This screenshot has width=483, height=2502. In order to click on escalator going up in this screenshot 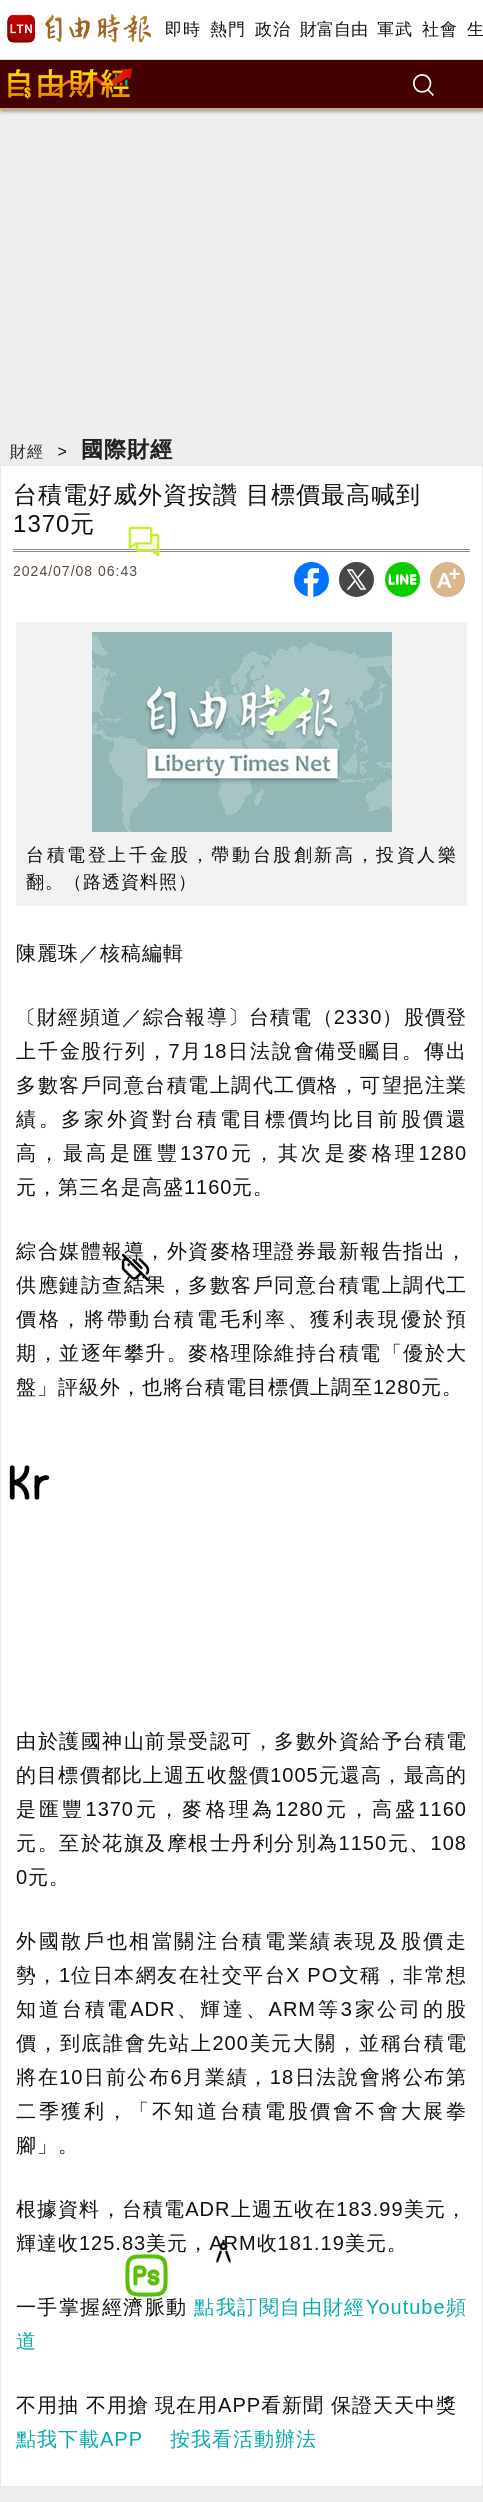, I will do `click(289, 709)`.